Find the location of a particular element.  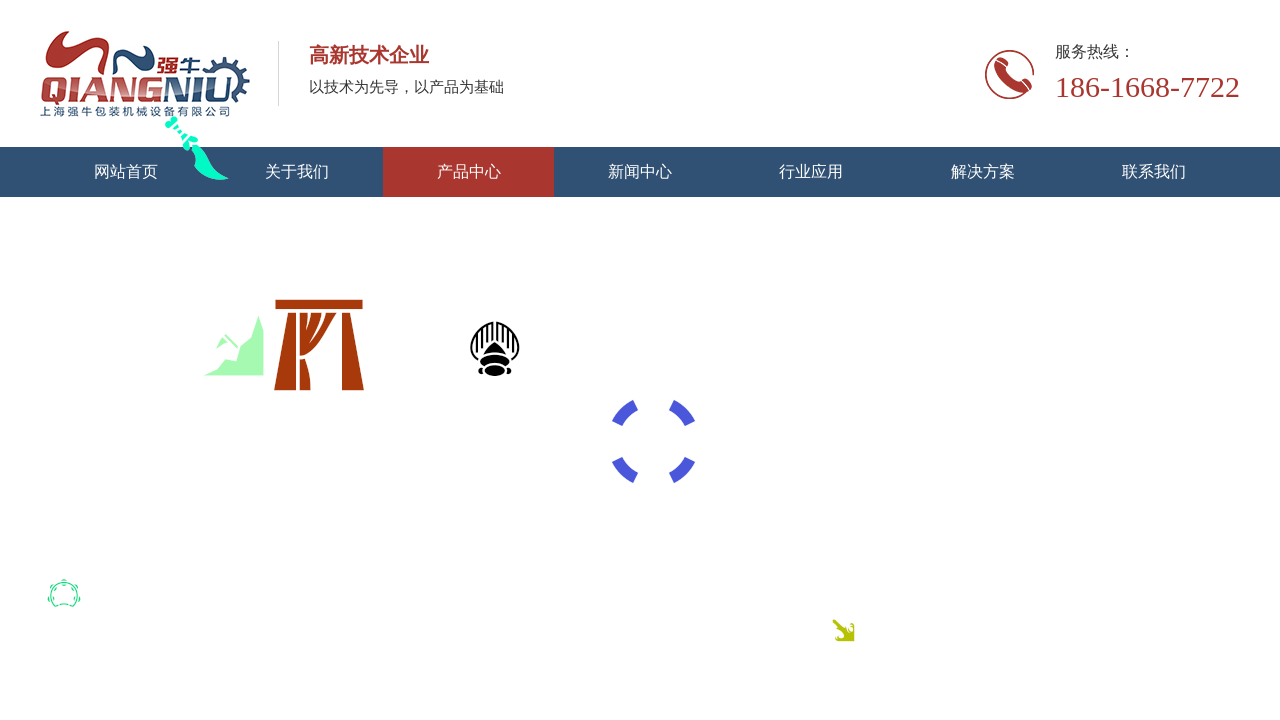

access musical instruments or percussion sounds is located at coordinates (64, 593).